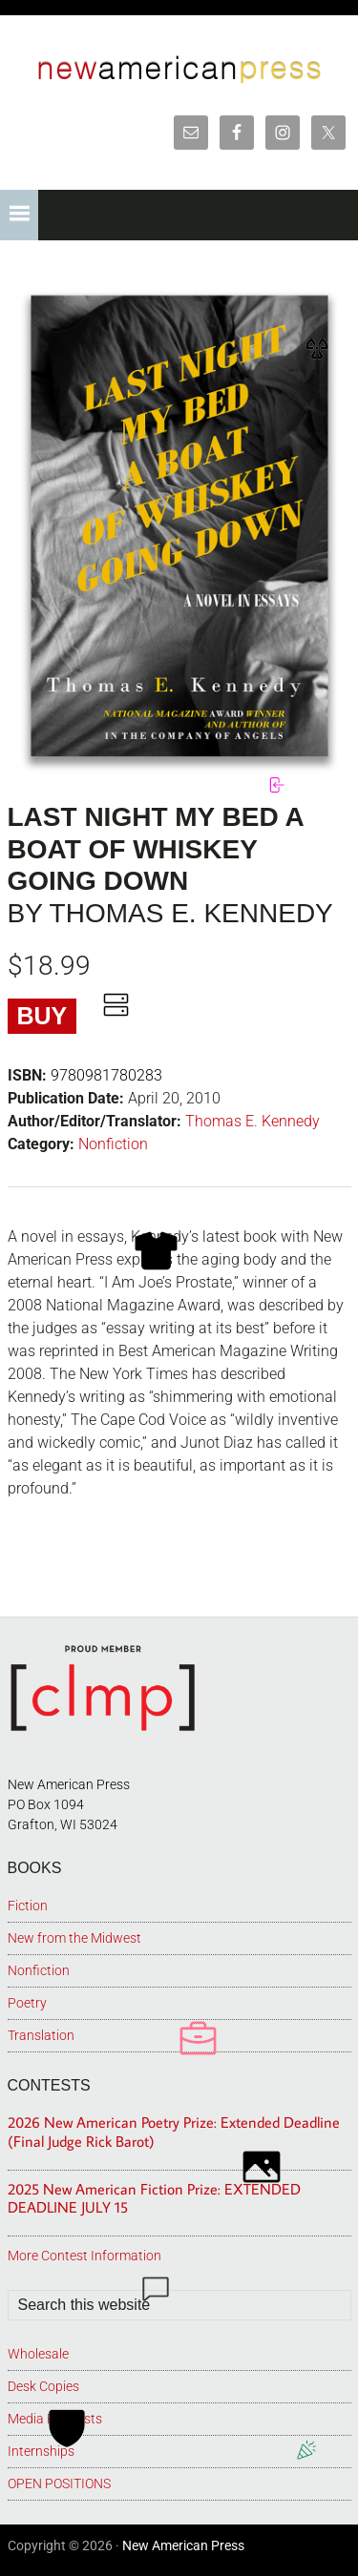 This screenshot has width=358, height=2576. What do you see at coordinates (67, 2426) in the screenshot?
I see `security or protection status indicator` at bounding box center [67, 2426].